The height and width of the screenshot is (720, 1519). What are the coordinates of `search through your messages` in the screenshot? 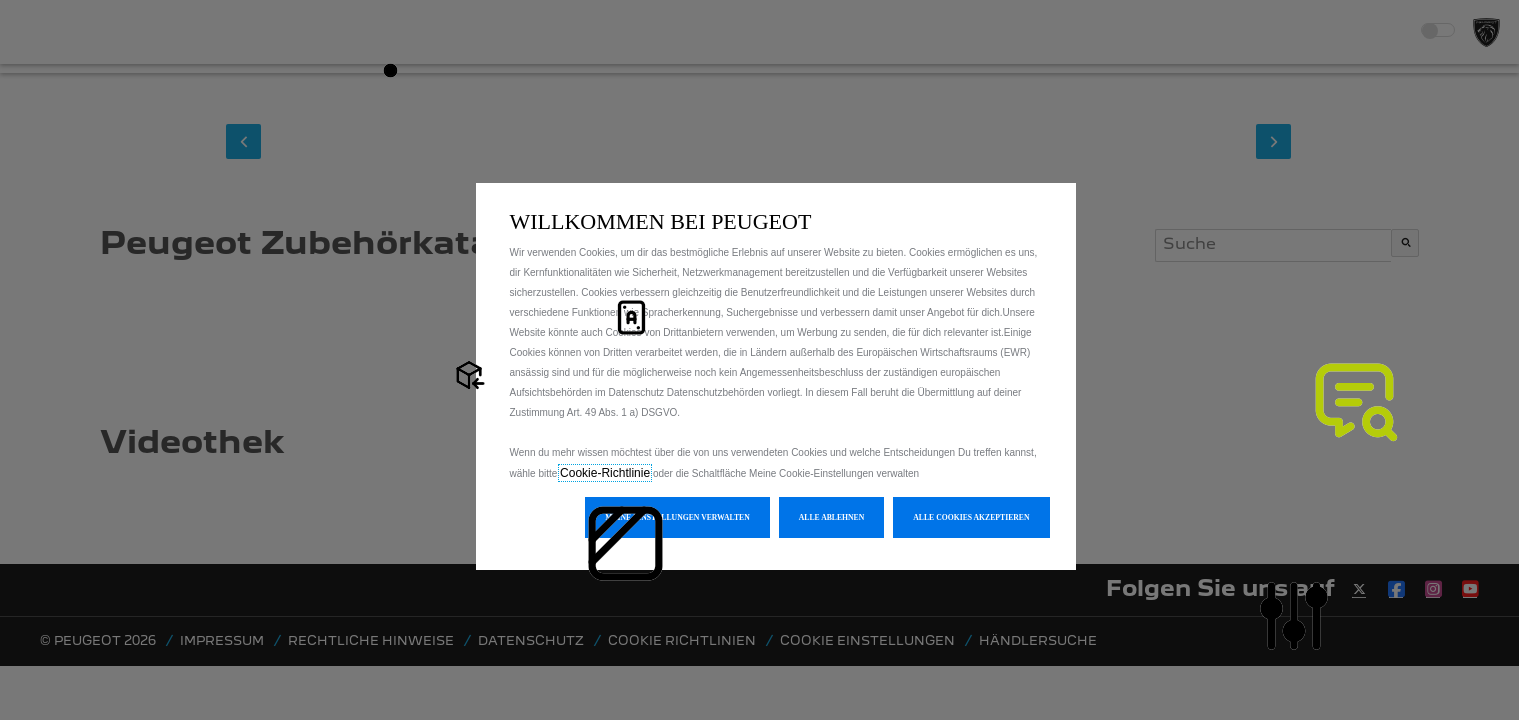 It's located at (1354, 398).